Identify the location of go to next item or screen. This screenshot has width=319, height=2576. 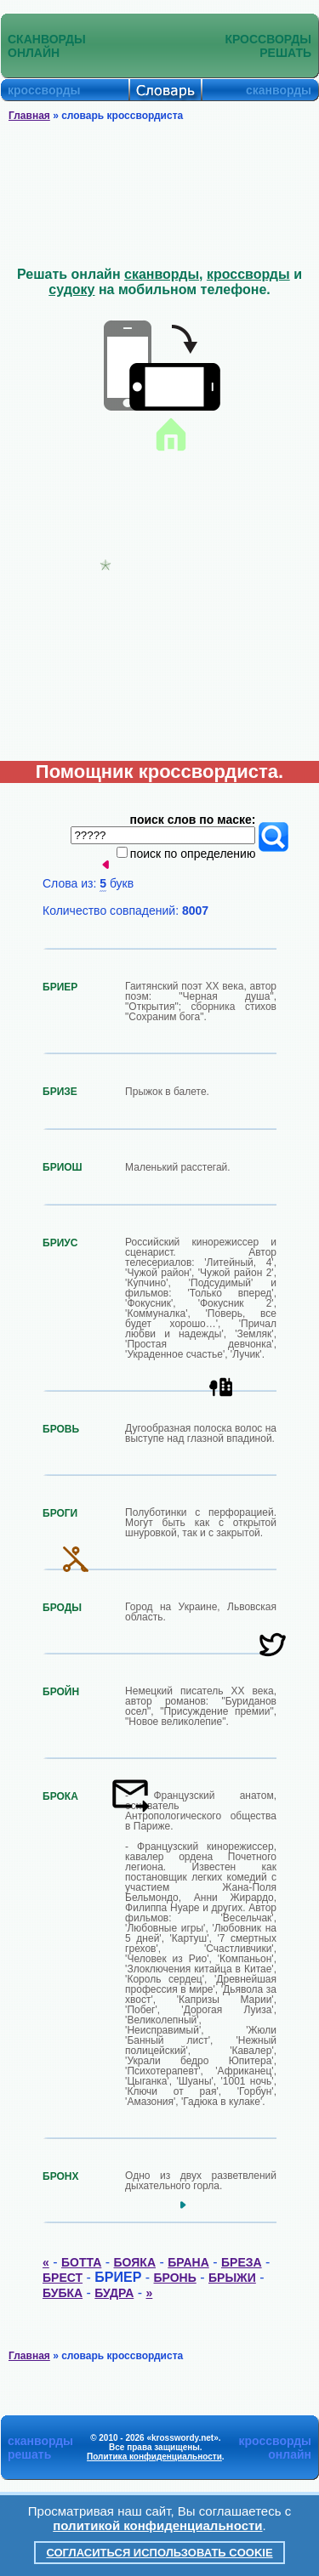
(182, 2204).